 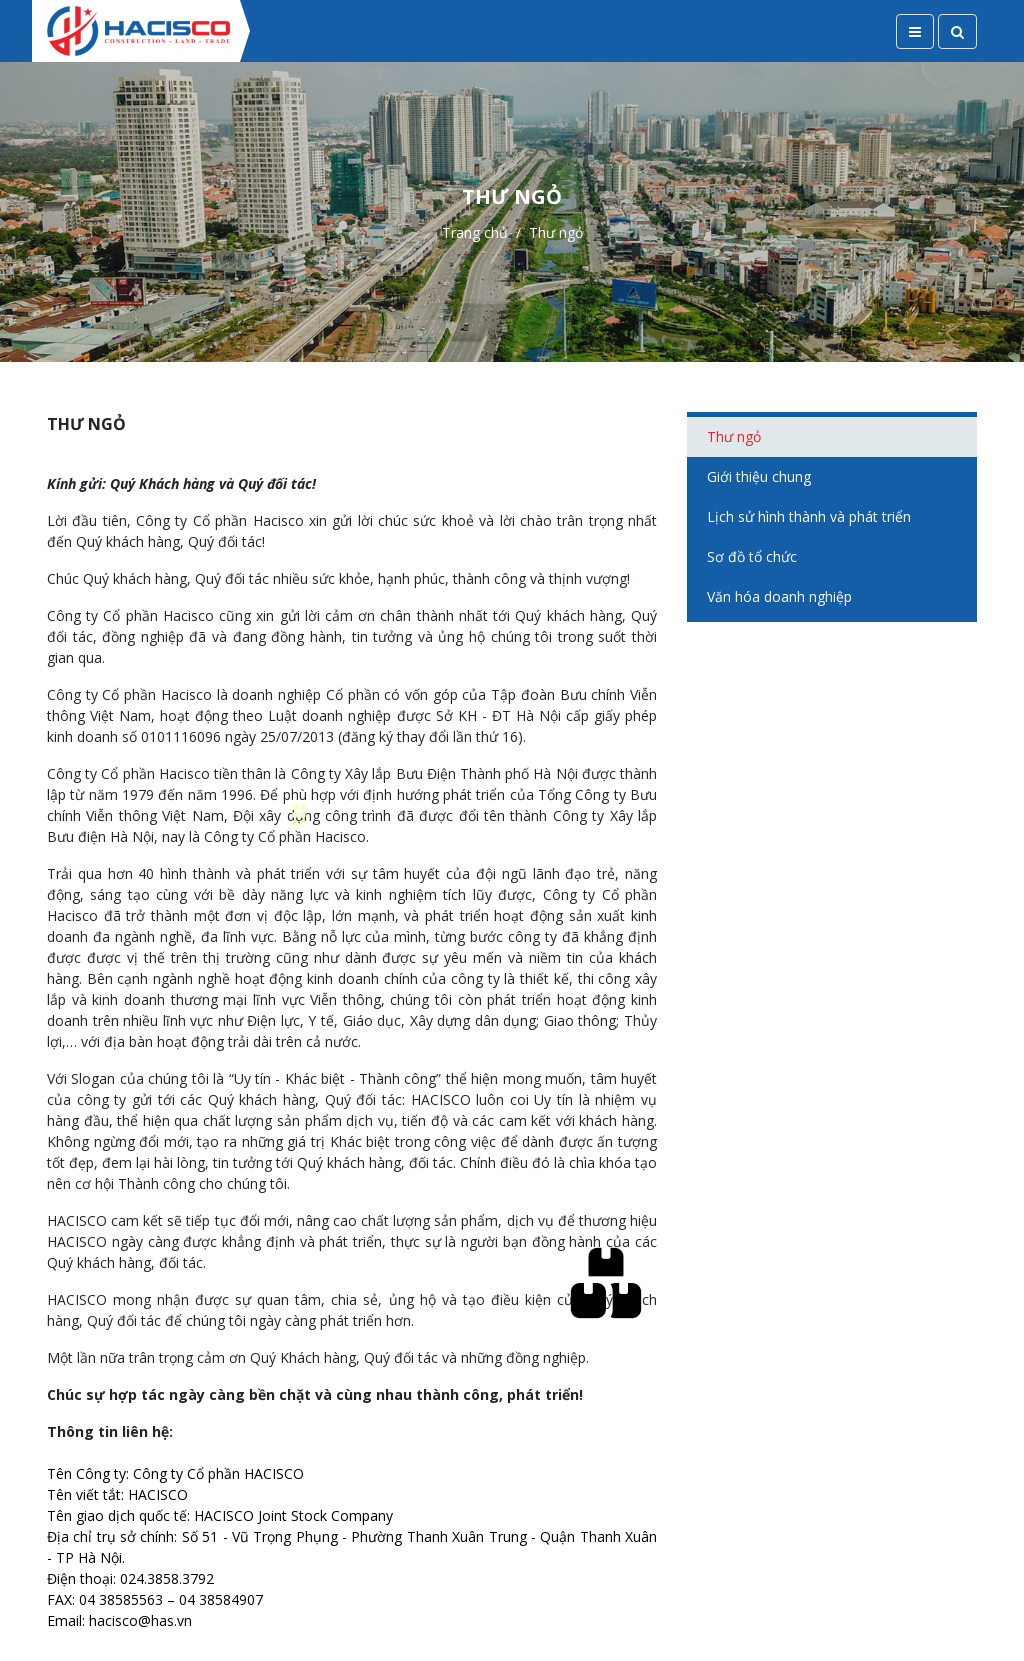 What do you see at coordinates (299, 815) in the screenshot?
I see `drag to reorder items vertically` at bounding box center [299, 815].